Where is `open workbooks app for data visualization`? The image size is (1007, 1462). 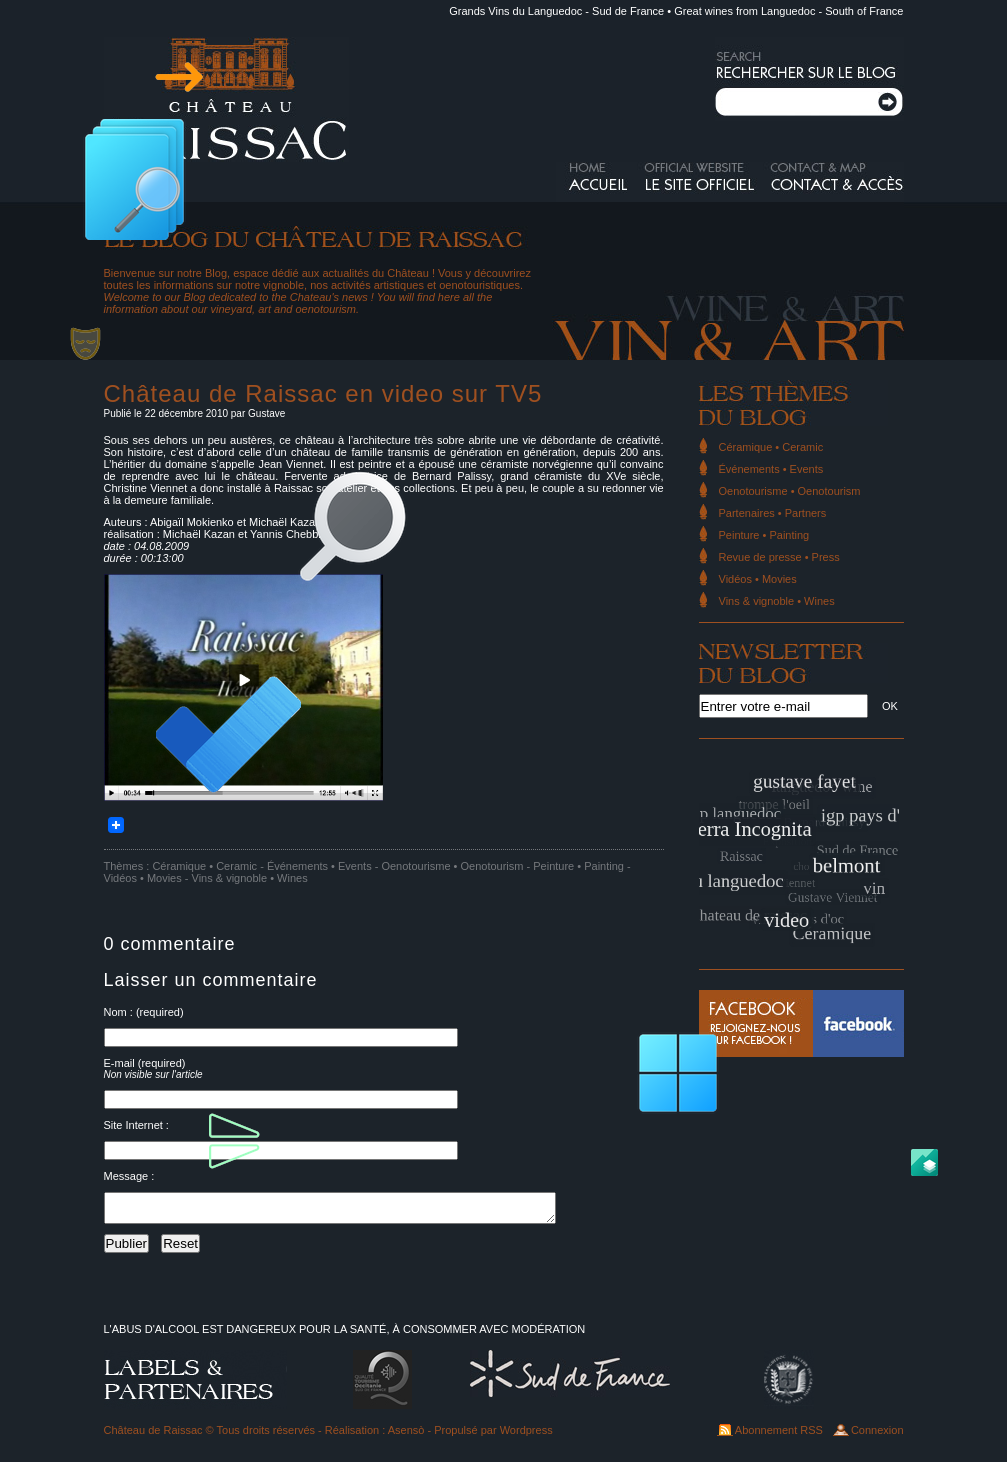 open workbooks app for data visualization is located at coordinates (924, 1162).